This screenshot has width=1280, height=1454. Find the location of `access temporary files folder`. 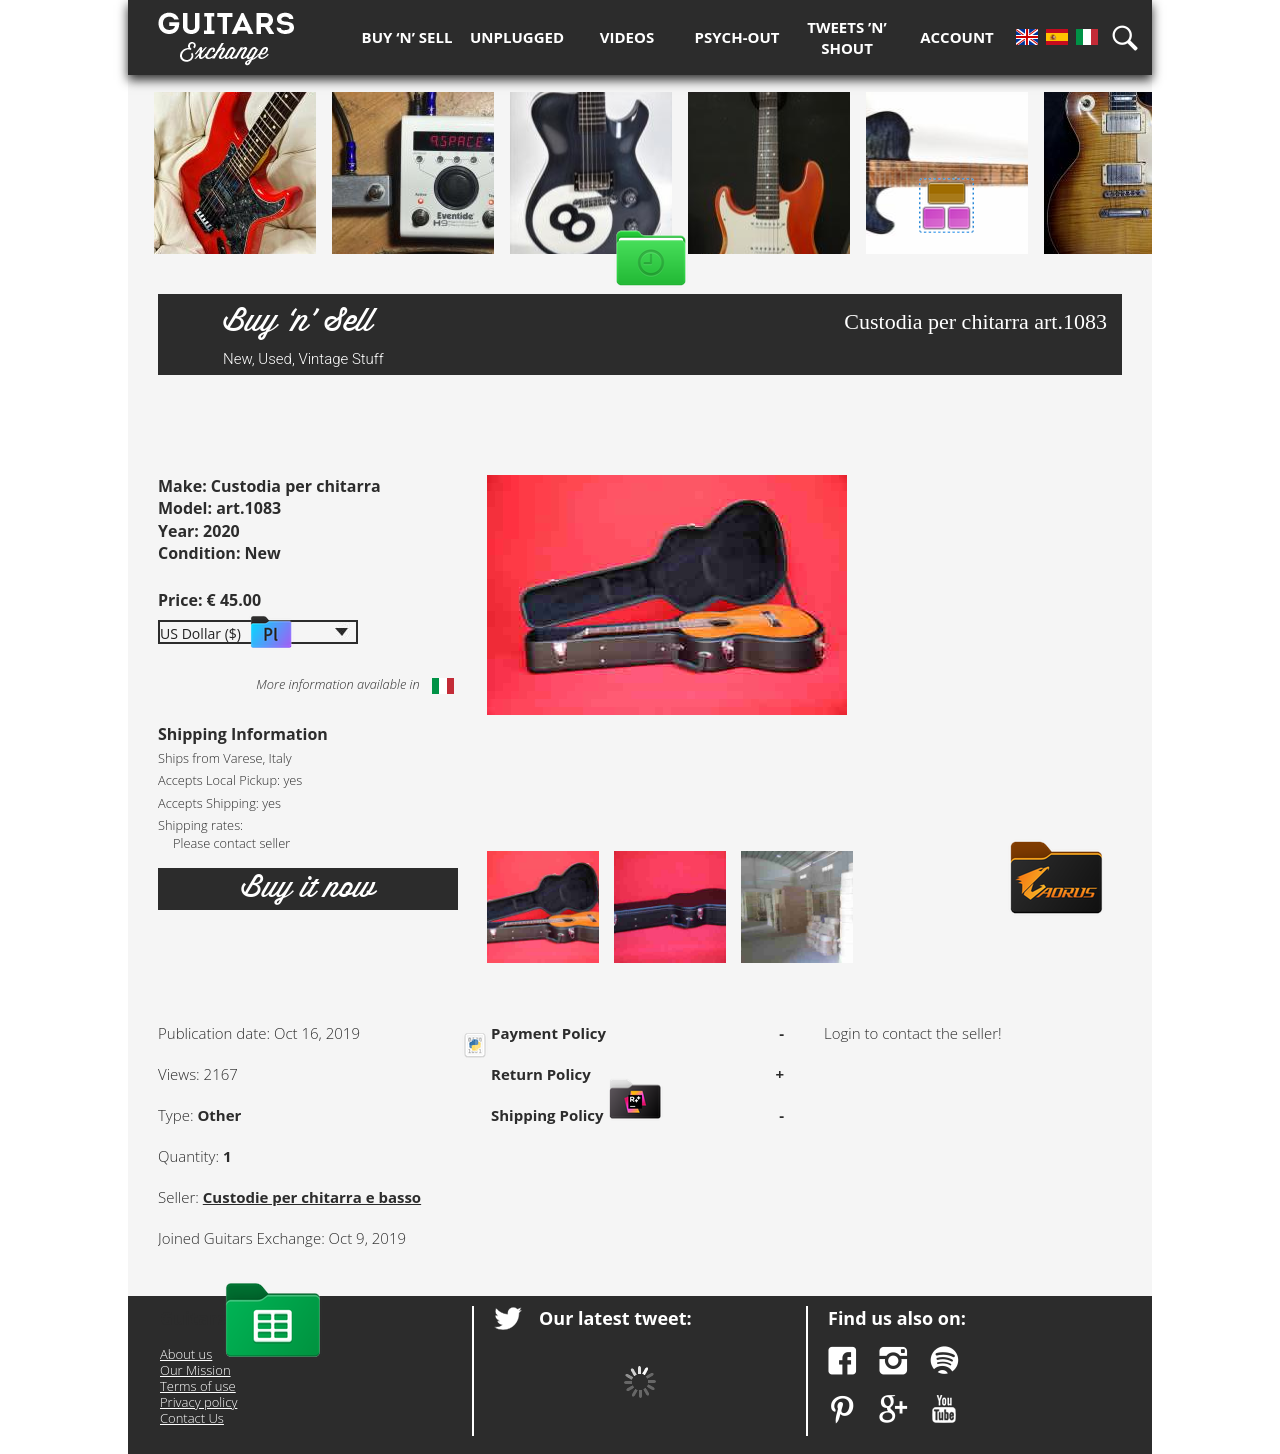

access temporary files folder is located at coordinates (651, 258).